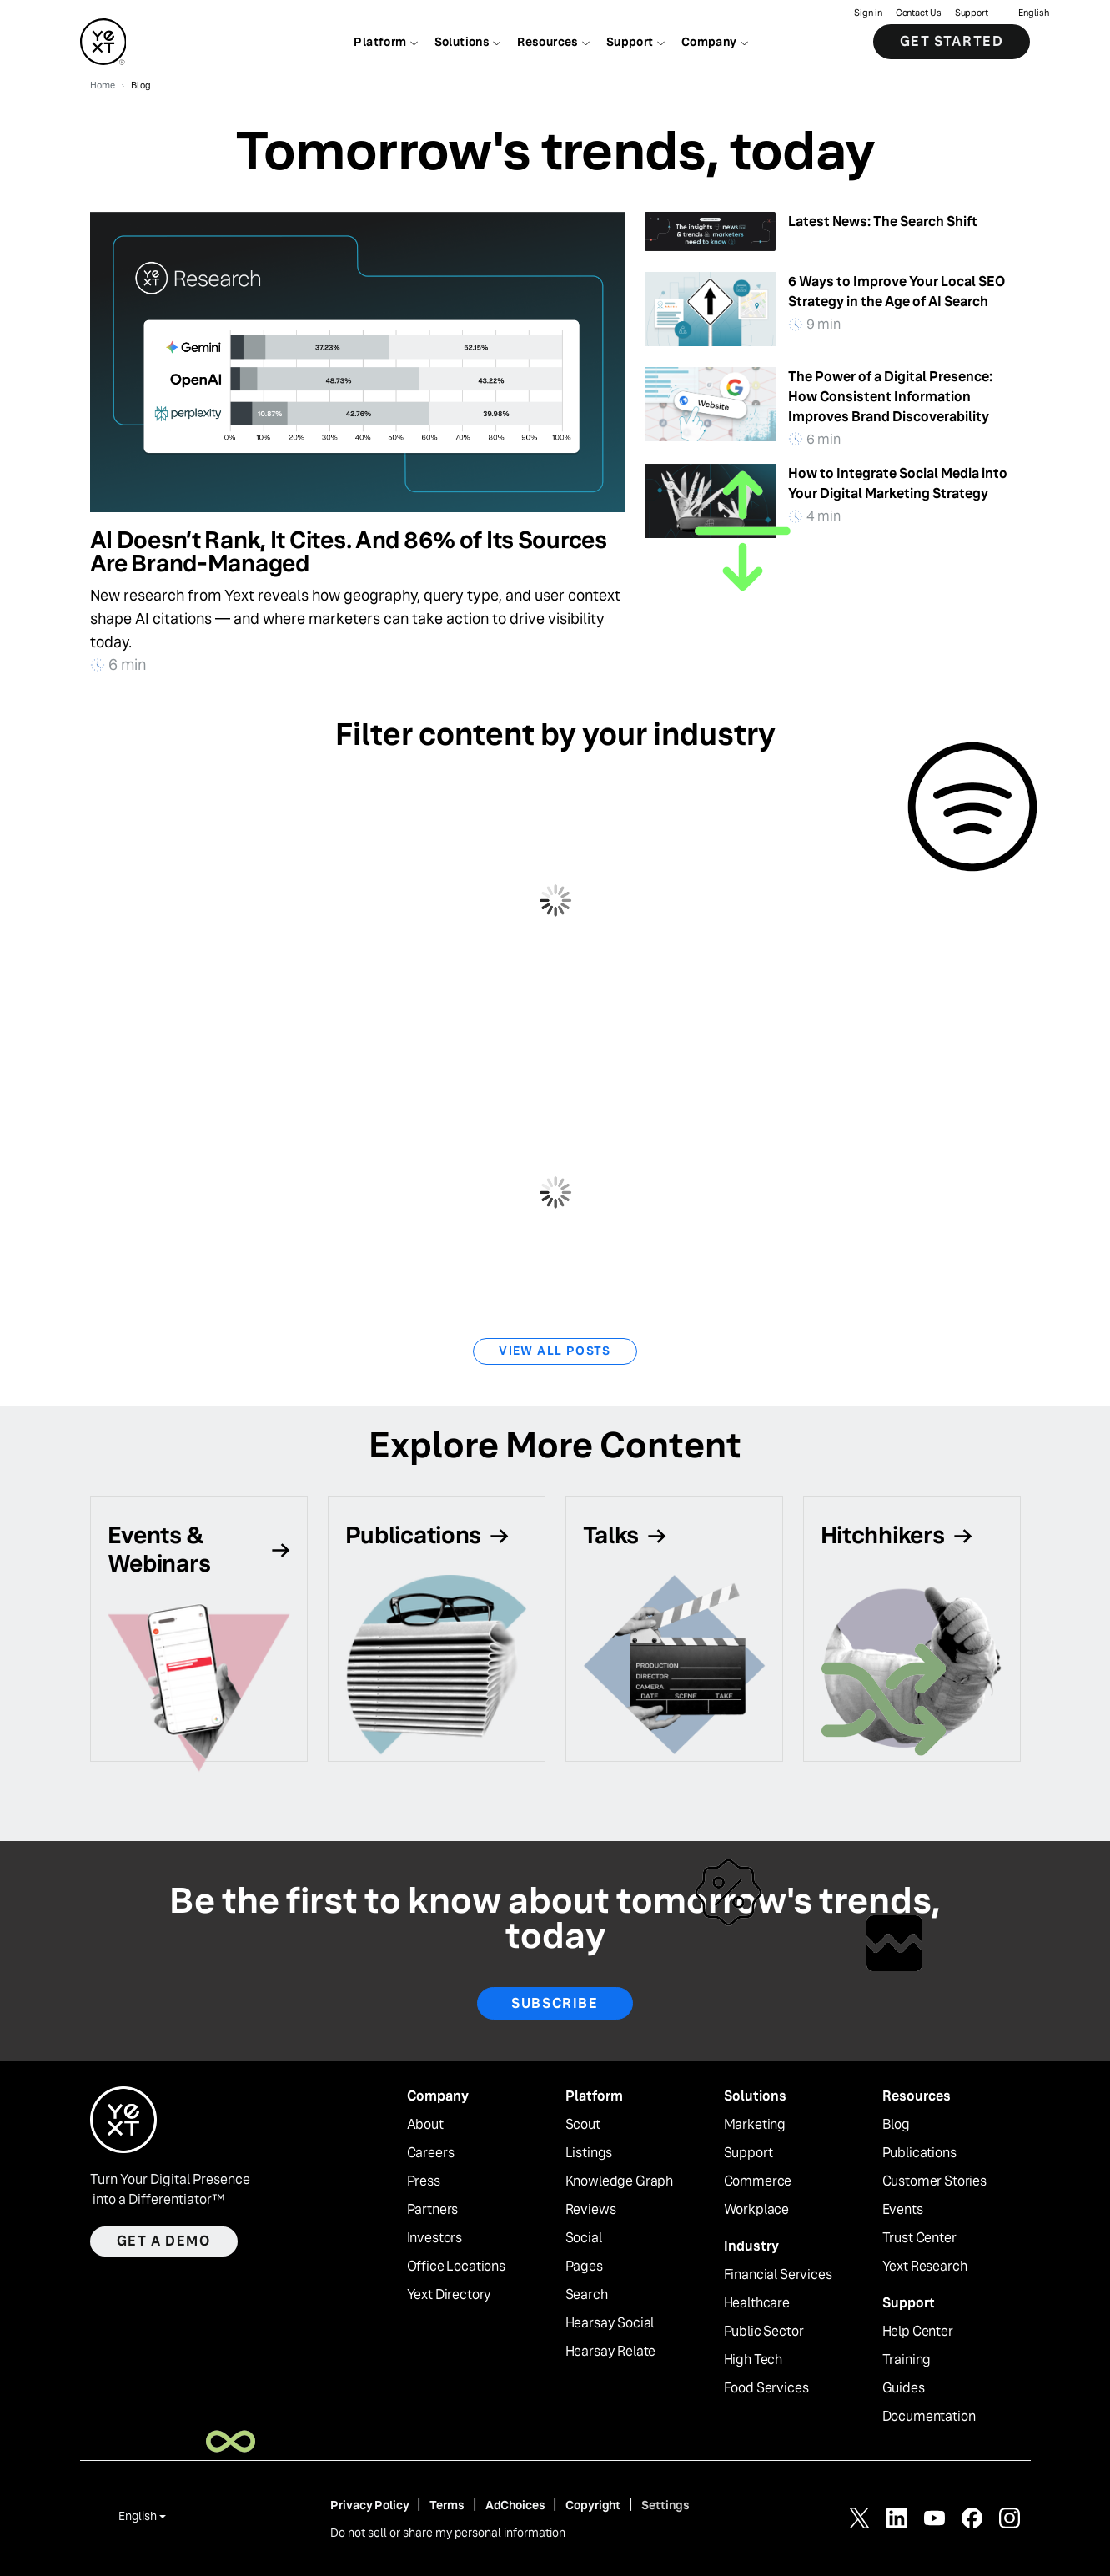 The height and width of the screenshot is (2576, 1110). I want to click on open Spotify, so click(972, 807).